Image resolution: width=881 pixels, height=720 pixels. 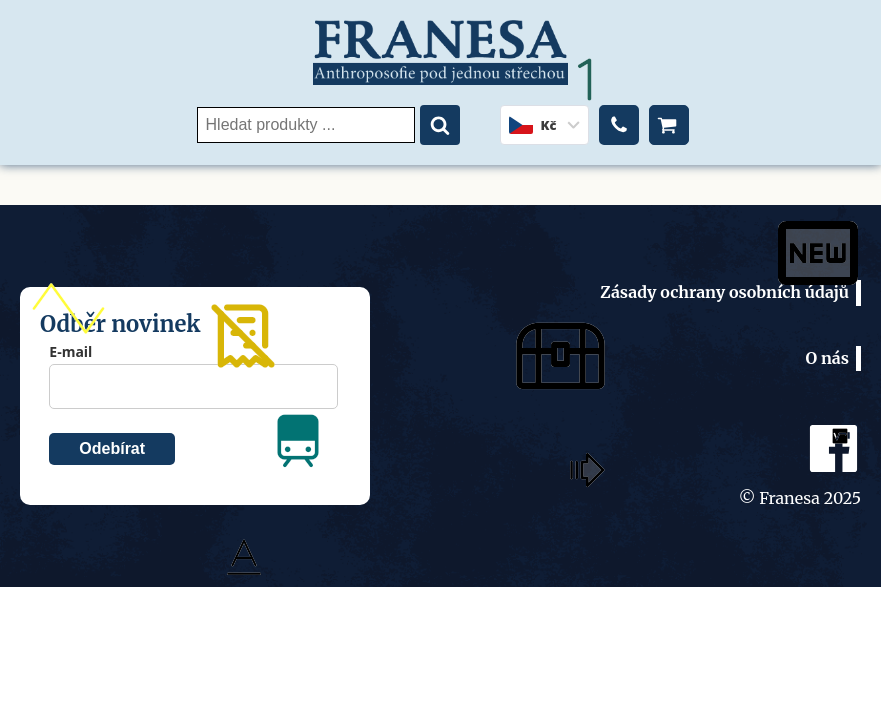 What do you see at coordinates (840, 436) in the screenshot?
I see `insert square root symbol` at bounding box center [840, 436].